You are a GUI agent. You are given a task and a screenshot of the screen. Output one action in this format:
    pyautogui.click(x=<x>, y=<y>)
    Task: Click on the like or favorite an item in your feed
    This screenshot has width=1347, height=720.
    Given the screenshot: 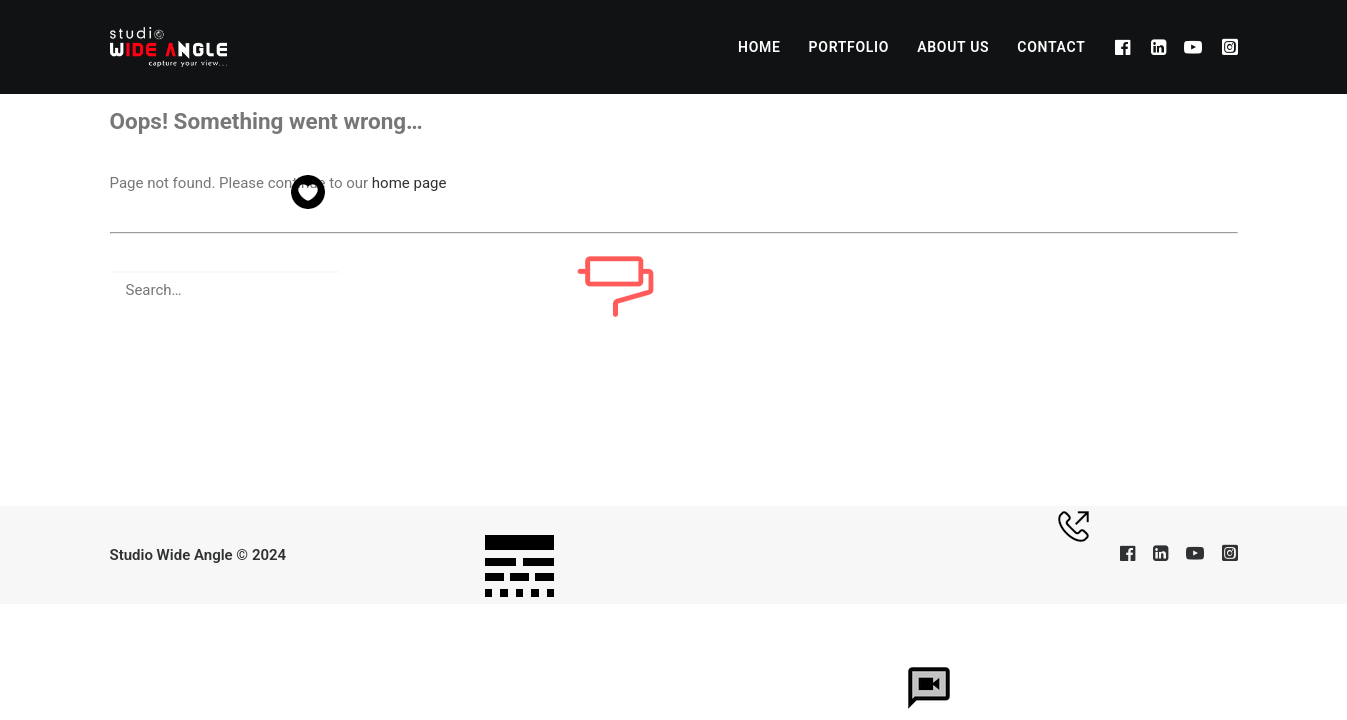 What is the action you would take?
    pyautogui.click(x=308, y=192)
    